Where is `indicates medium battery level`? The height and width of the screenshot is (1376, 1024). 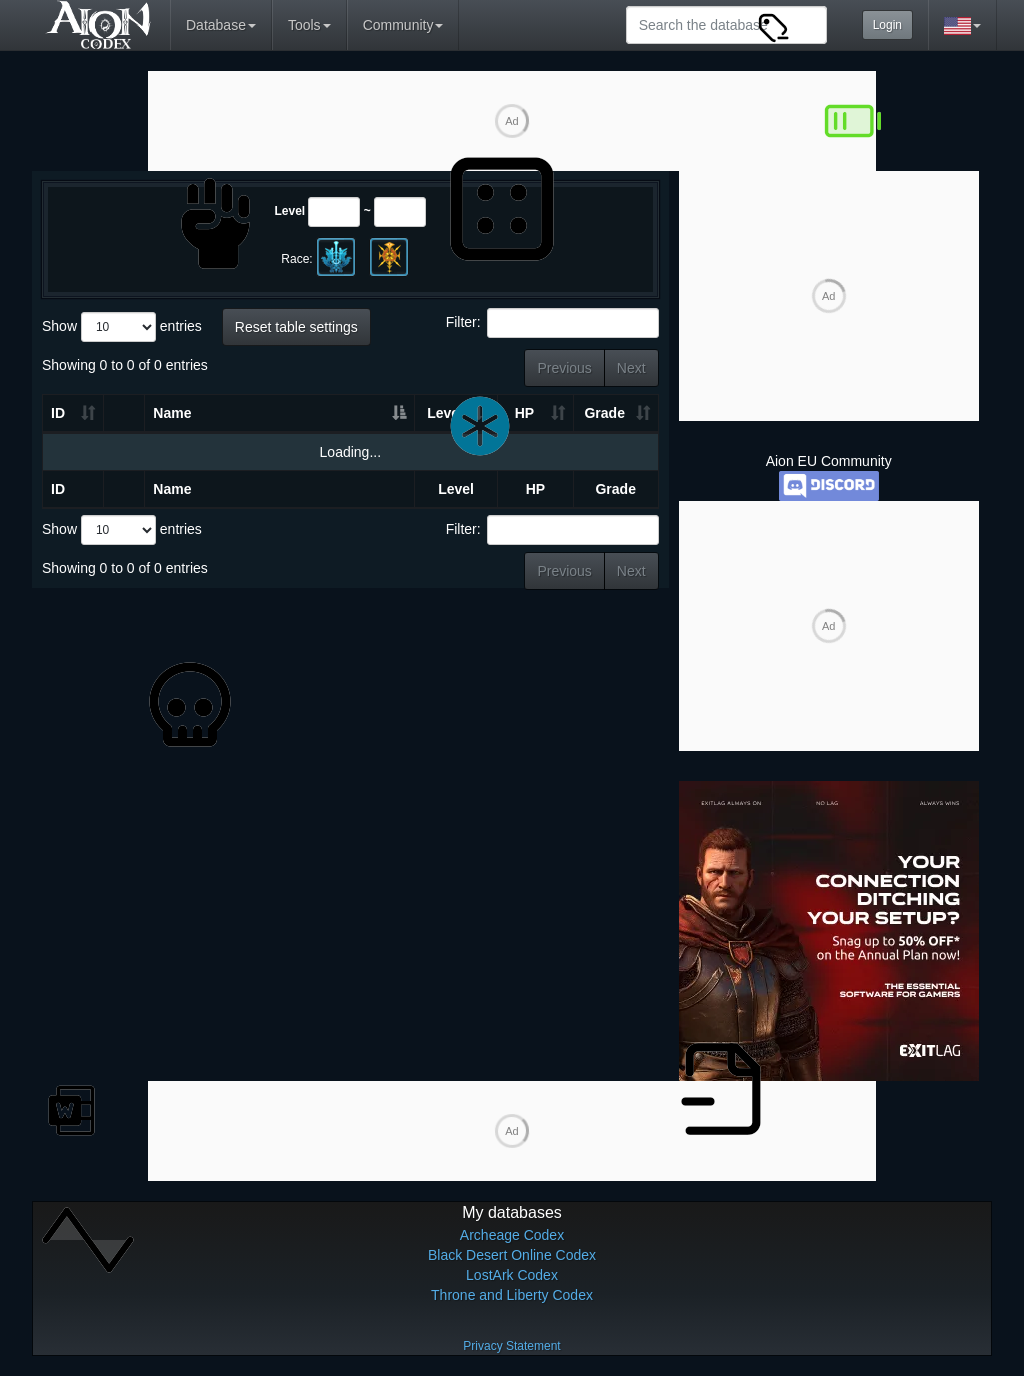
indicates medium battery level is located at coordinates (852, 121).